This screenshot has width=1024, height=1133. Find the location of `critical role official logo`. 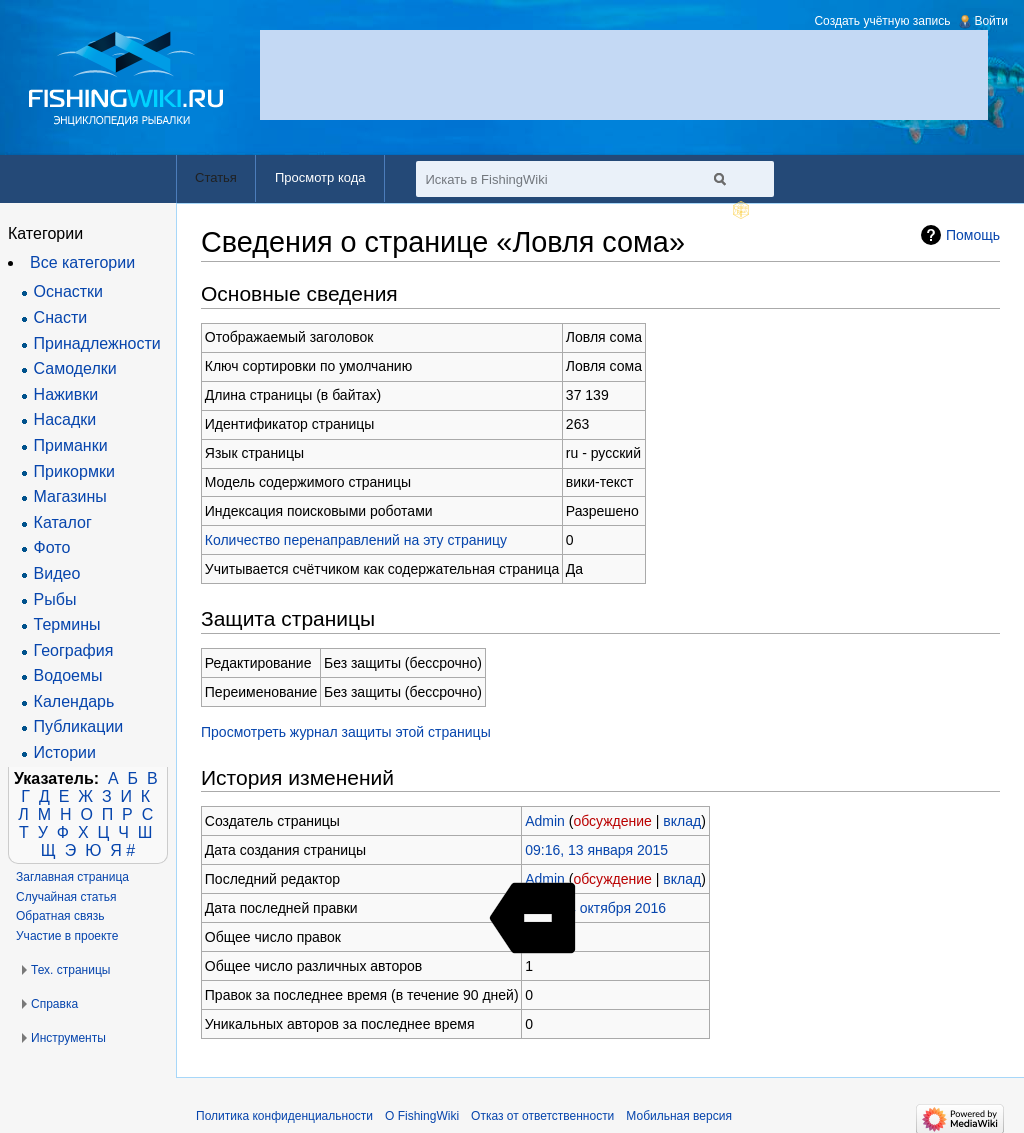

critical role official logo is located at coordinates (741, 210).